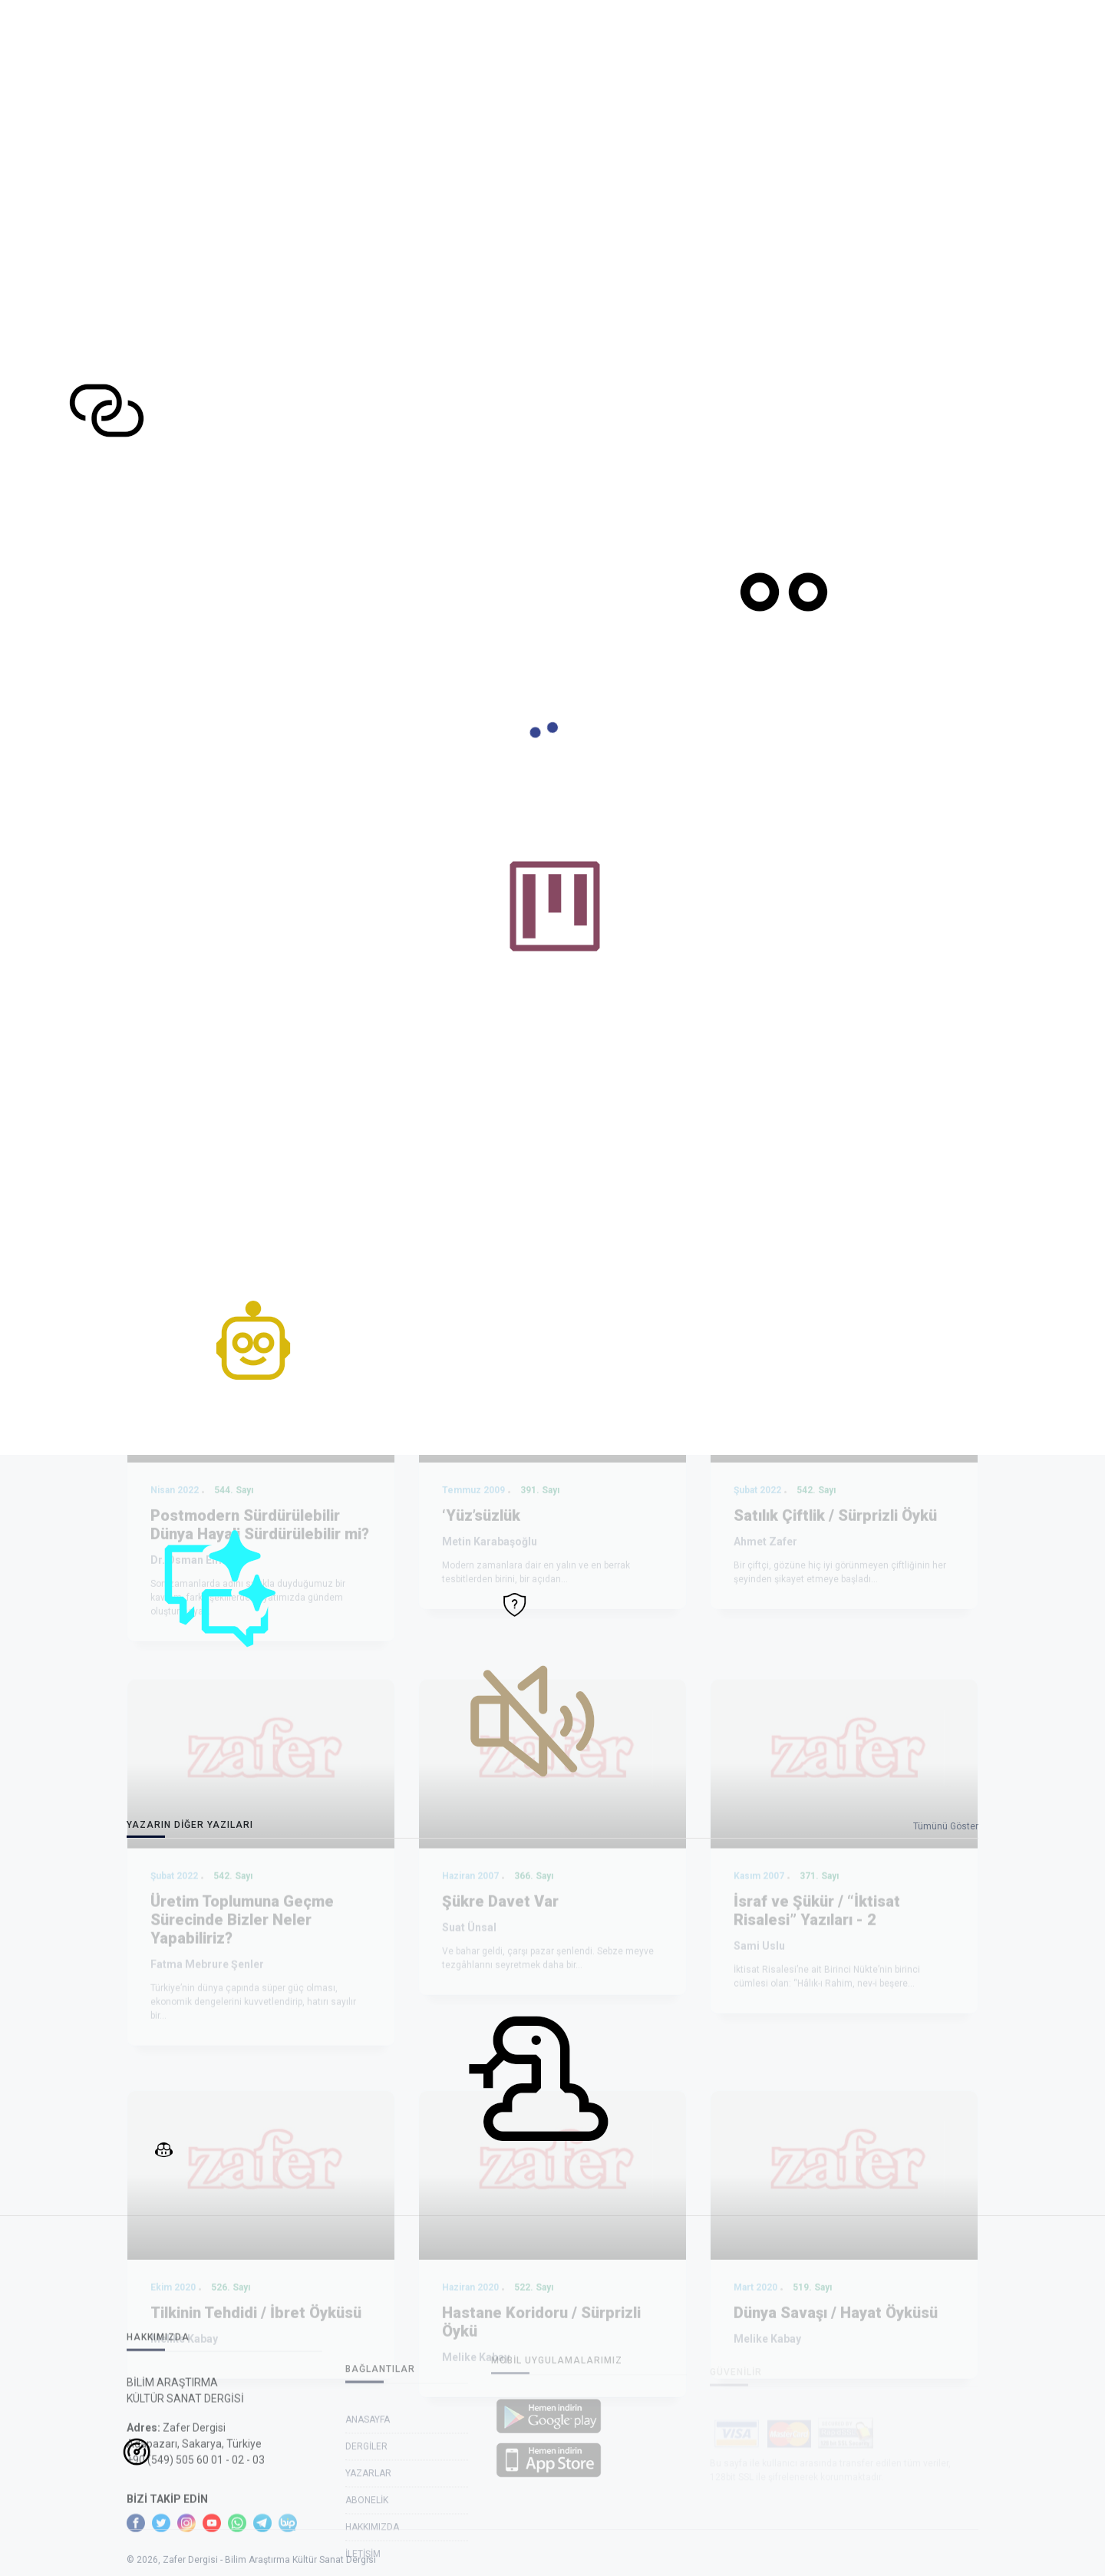 The width and height of the screenshot is (1105, 2576). I want to click on python file or python language indicator, so click(541, 2083).